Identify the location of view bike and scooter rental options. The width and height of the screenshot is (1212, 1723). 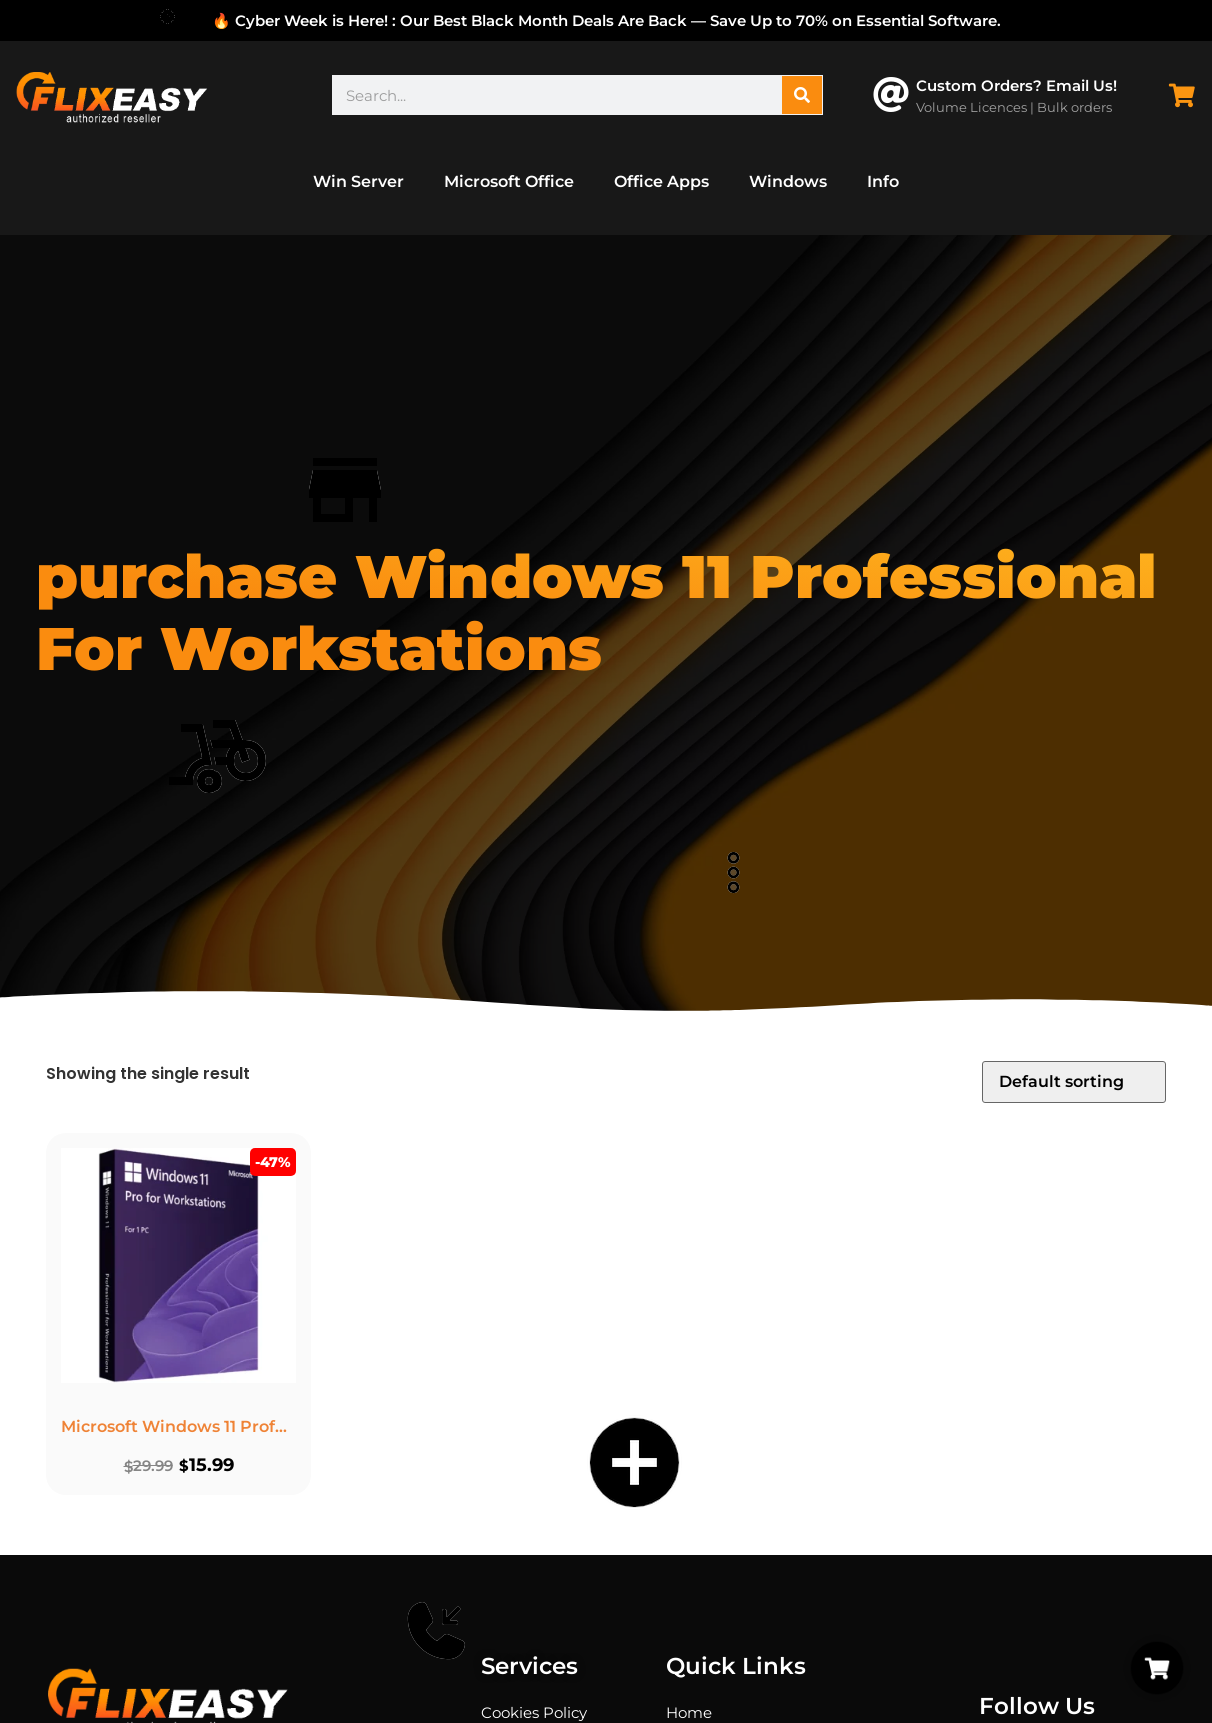
(217, 756).